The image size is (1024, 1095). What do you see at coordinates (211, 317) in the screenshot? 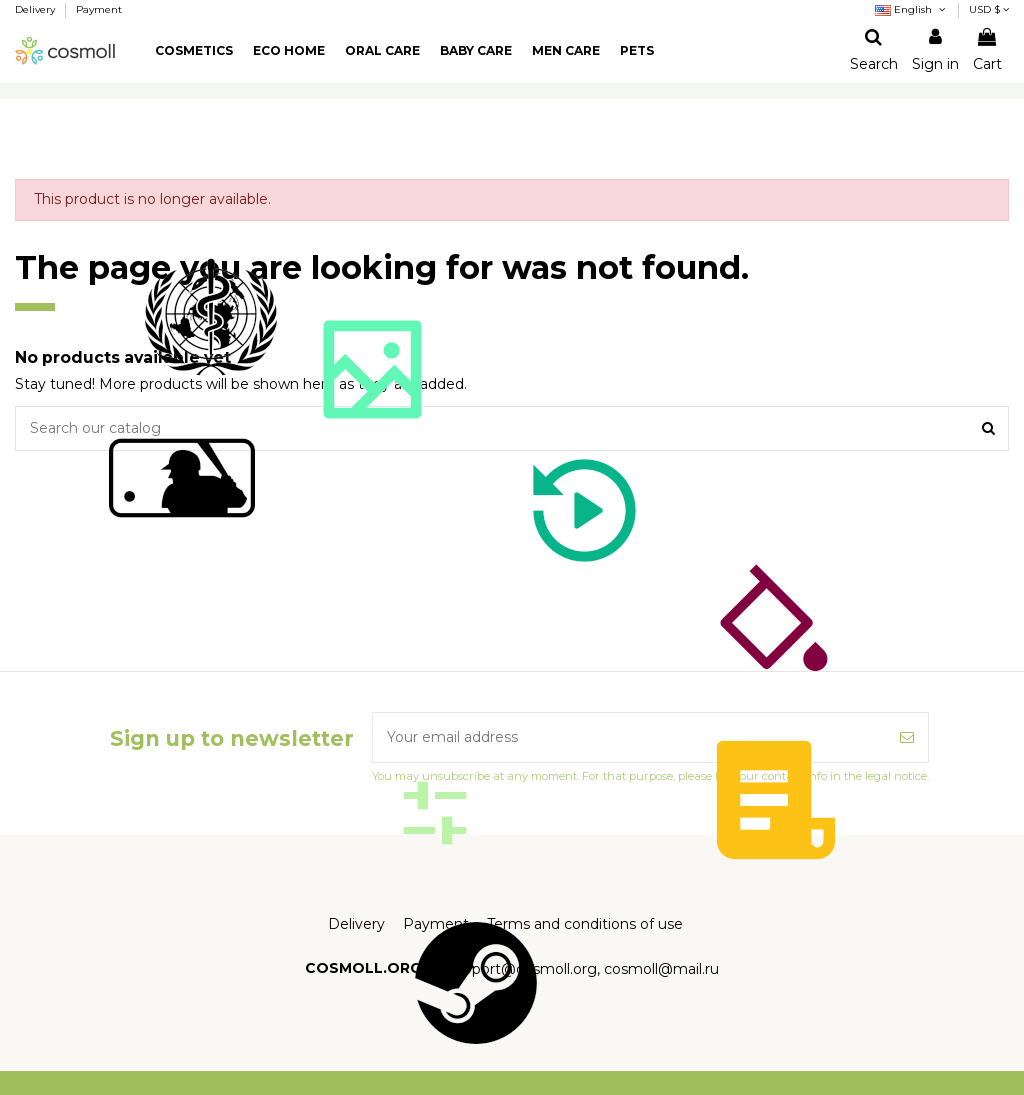
I see `world health organization official logo` at bounding box center [211, 317].